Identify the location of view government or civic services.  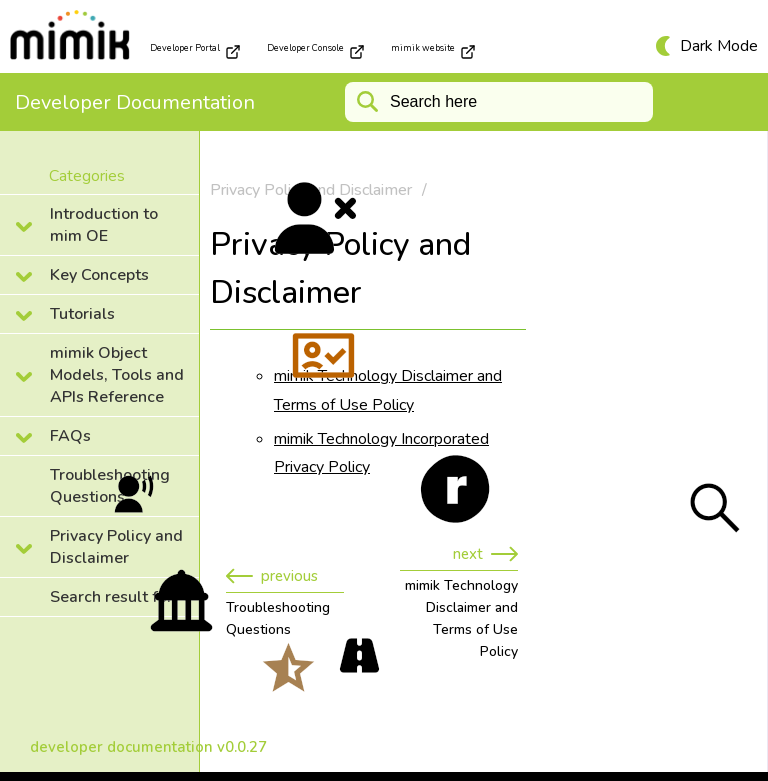
(181, 600).